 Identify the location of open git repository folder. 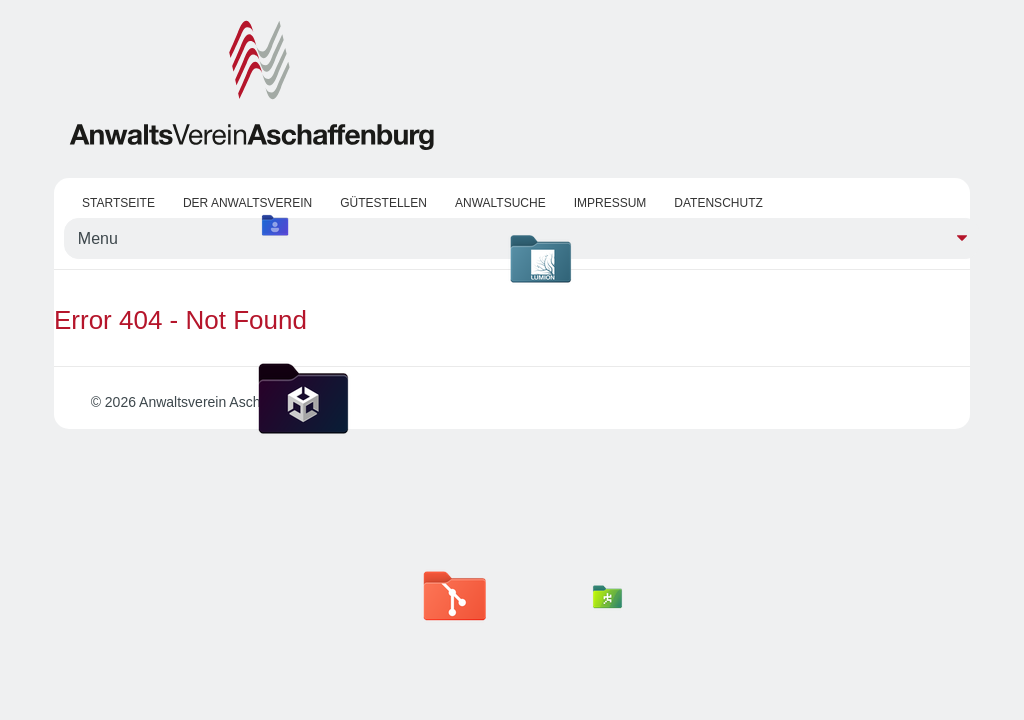
(454, 597).